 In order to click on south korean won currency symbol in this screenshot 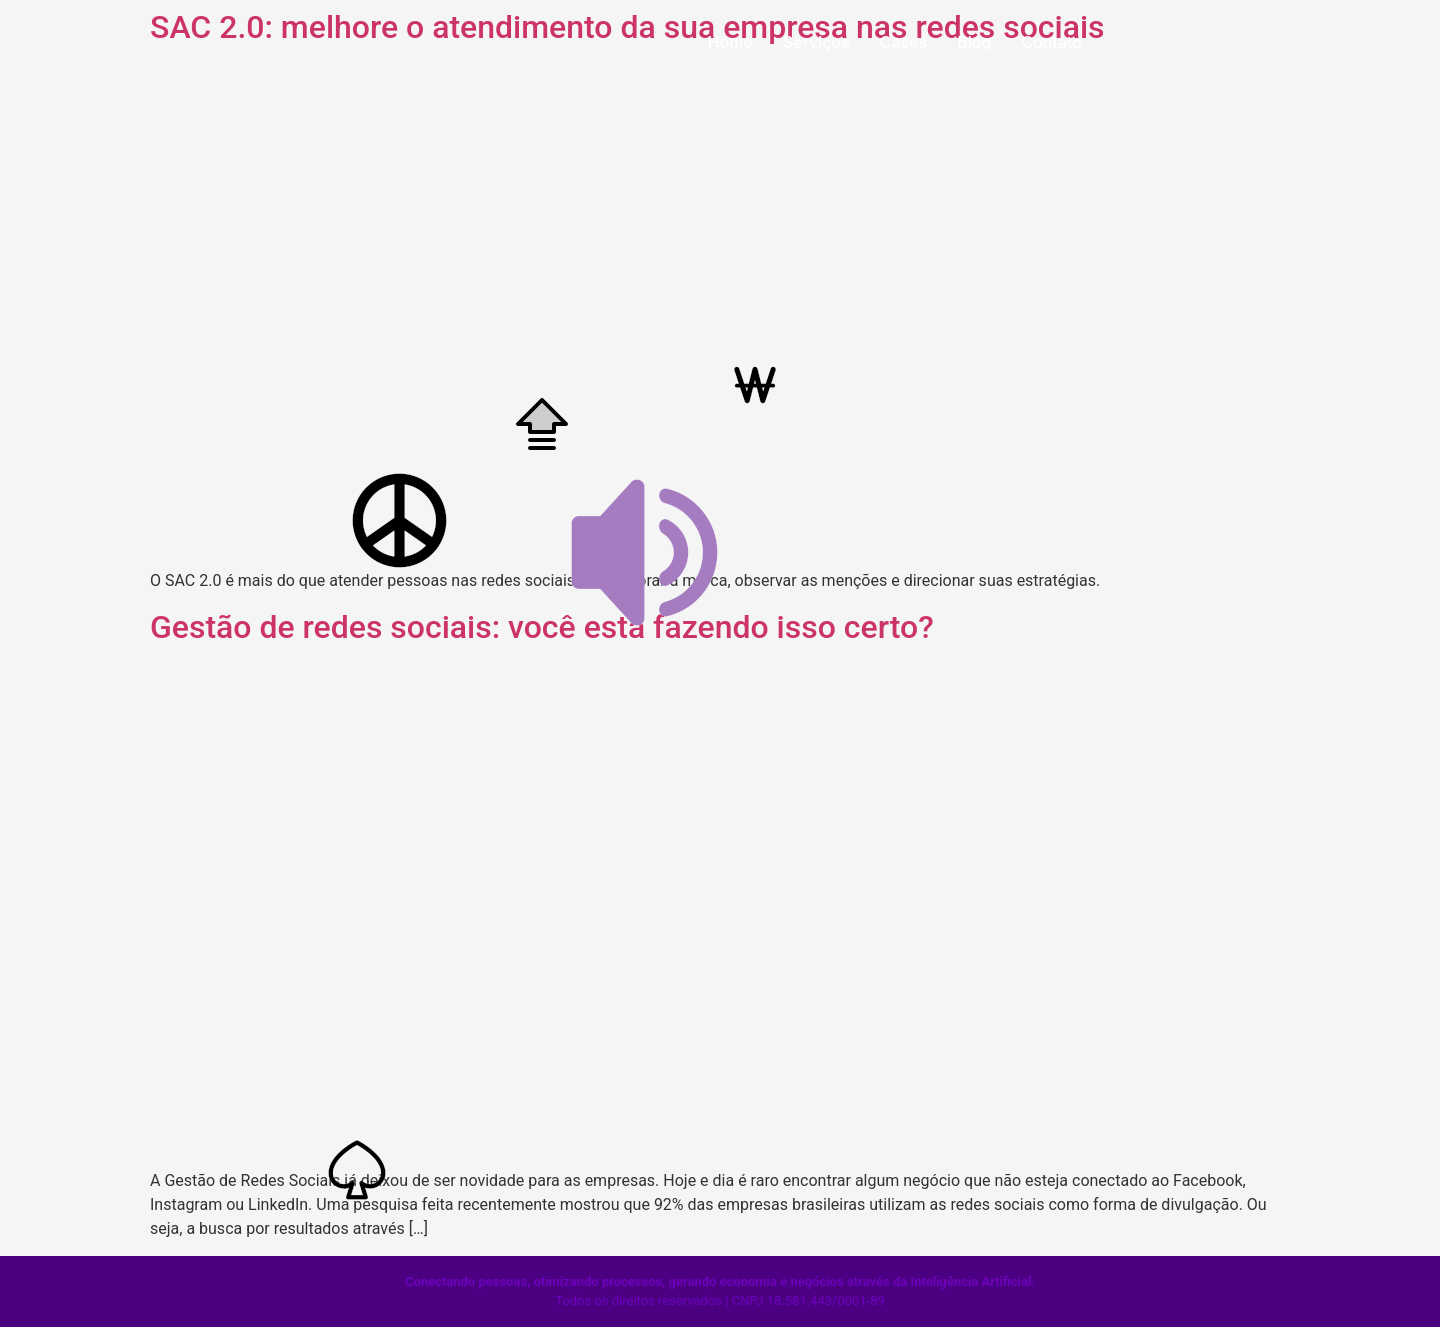, I will do `click(755, 385)`.